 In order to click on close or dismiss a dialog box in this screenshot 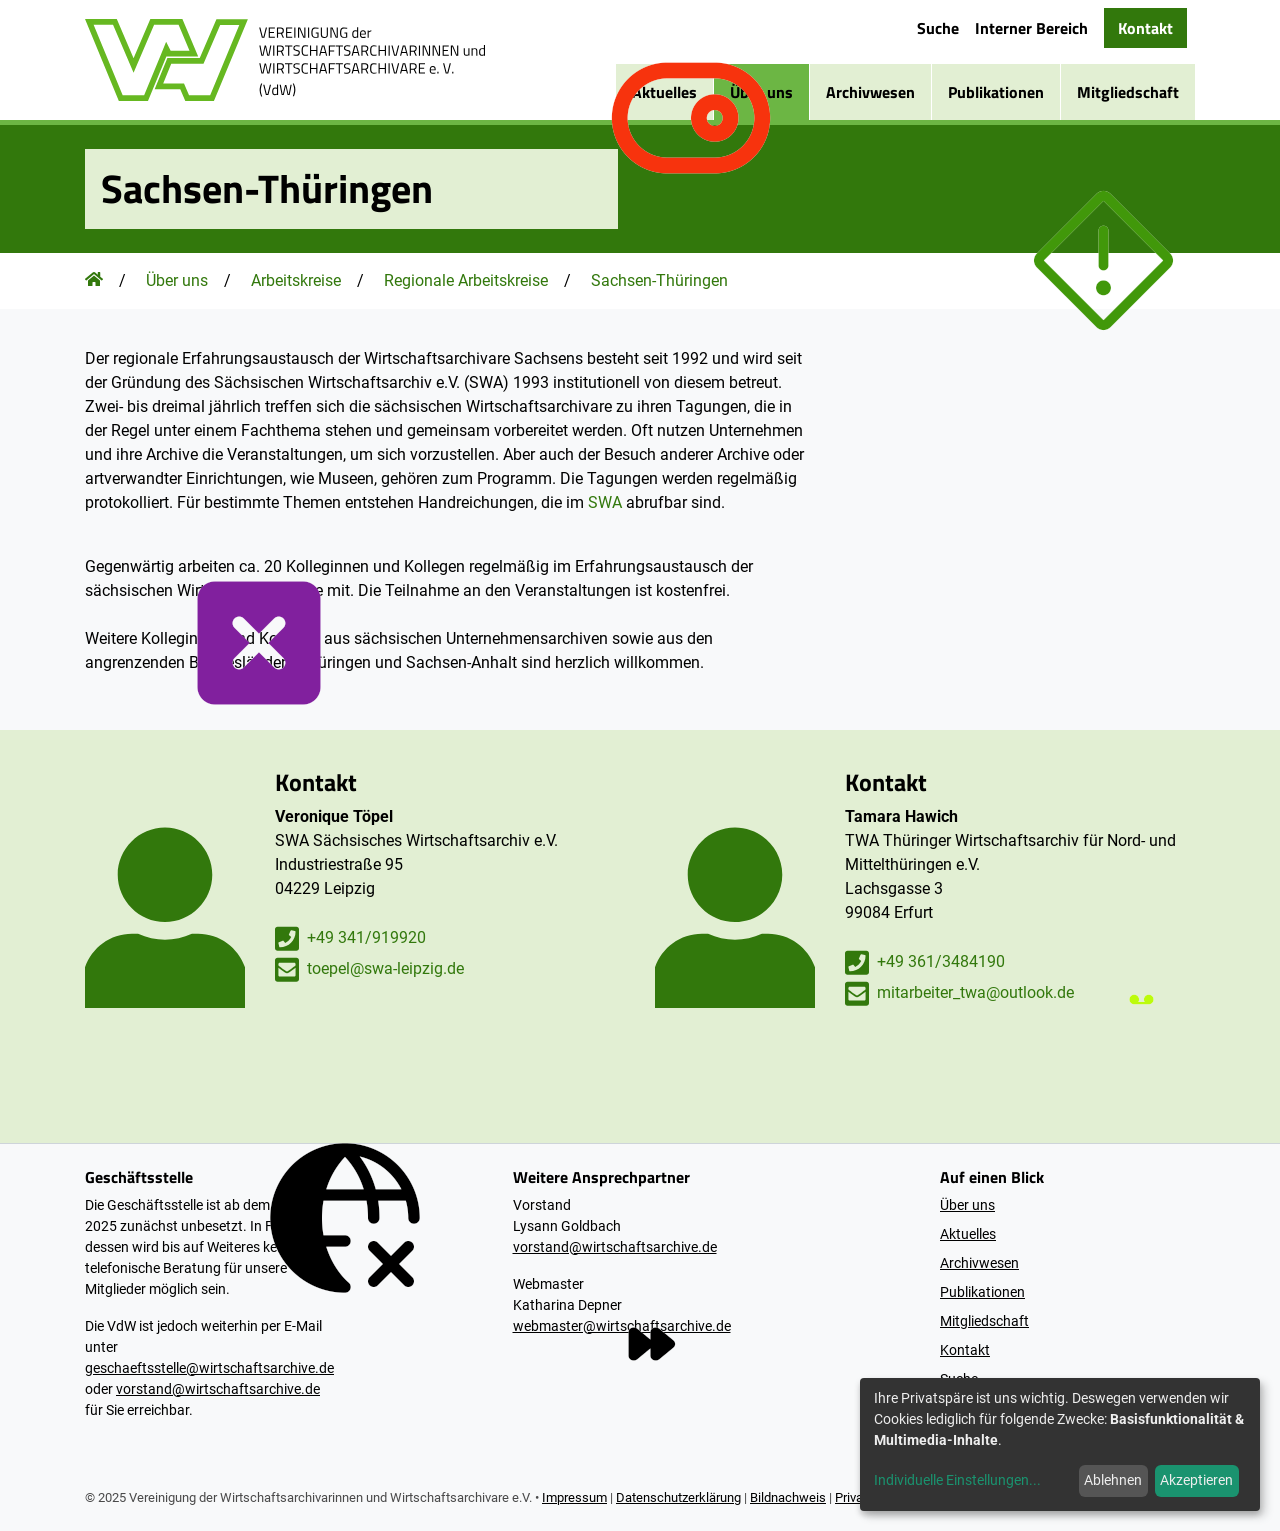, I will do `click(259, 643)`.